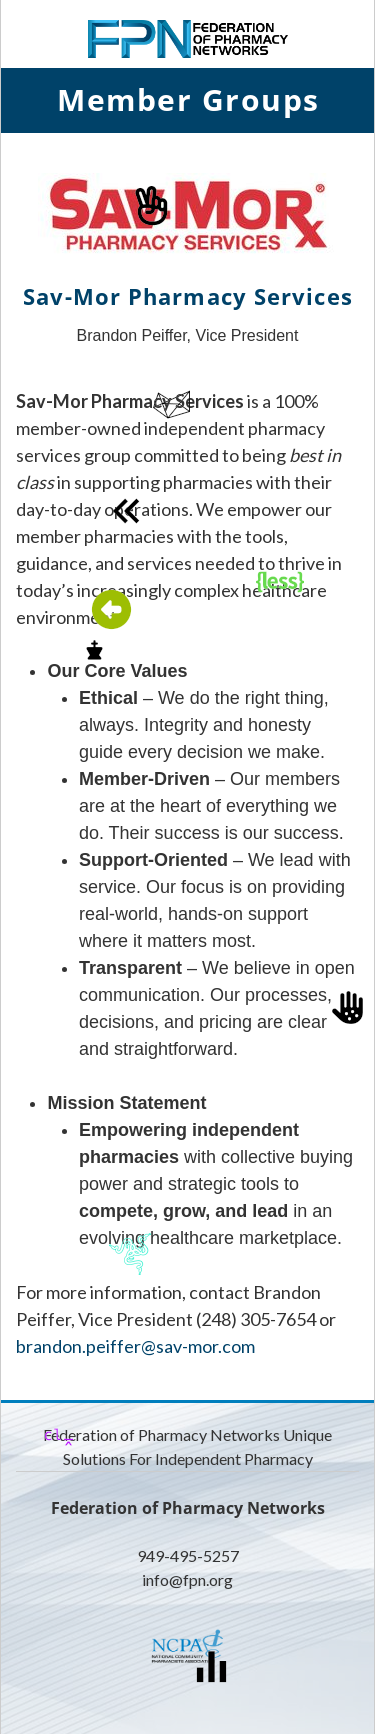  What do you see at coordinates (130, 1254) in the screenshot?
I see `visit razer website or store` at bounding box center [130, 1254].